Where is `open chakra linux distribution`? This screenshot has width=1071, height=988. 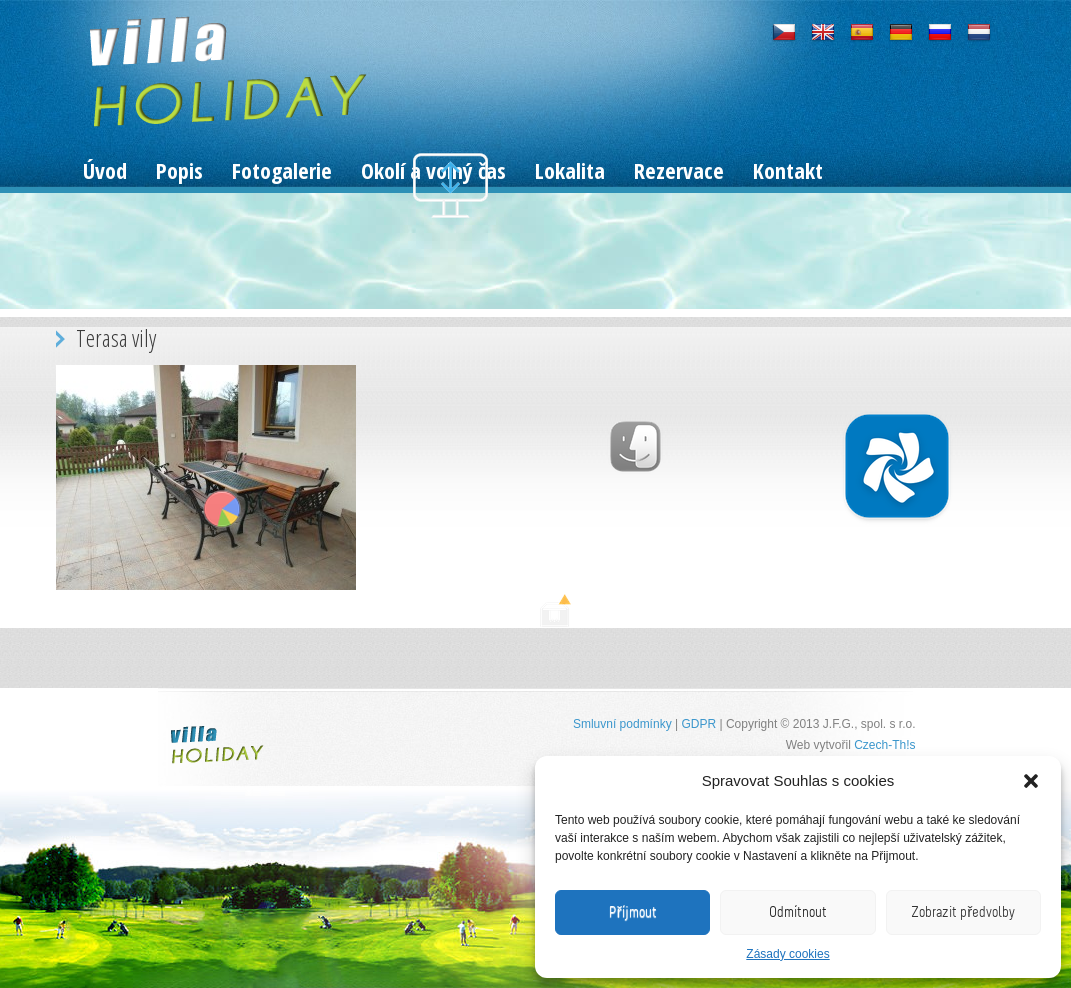
open chakra linux distribution is located at coordinates (897, 466).